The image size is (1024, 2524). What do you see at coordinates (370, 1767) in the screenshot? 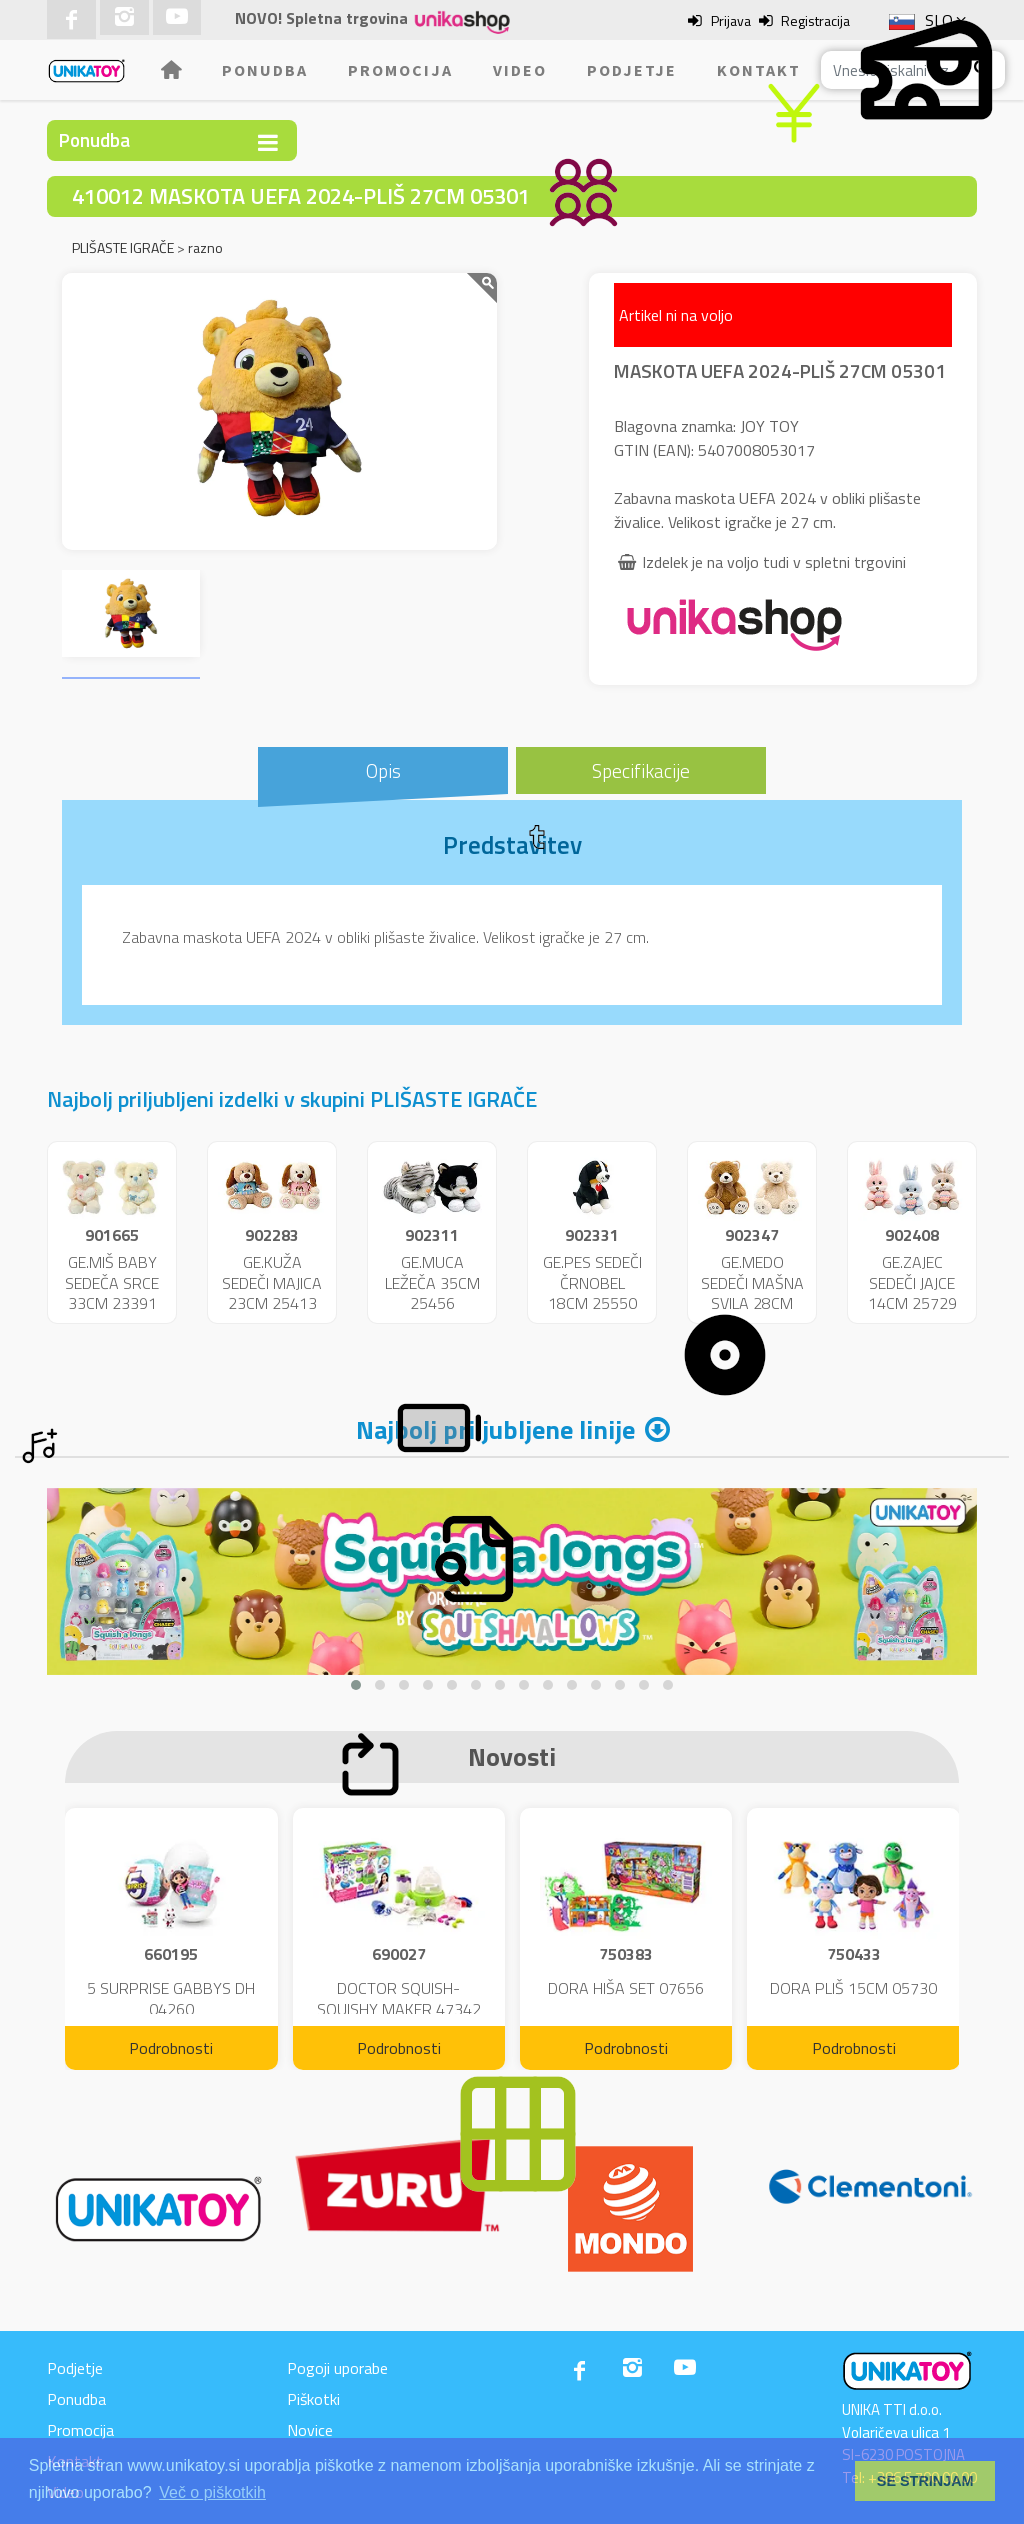
I see `rotate element clockwise` at bounding box center [370, 1767].